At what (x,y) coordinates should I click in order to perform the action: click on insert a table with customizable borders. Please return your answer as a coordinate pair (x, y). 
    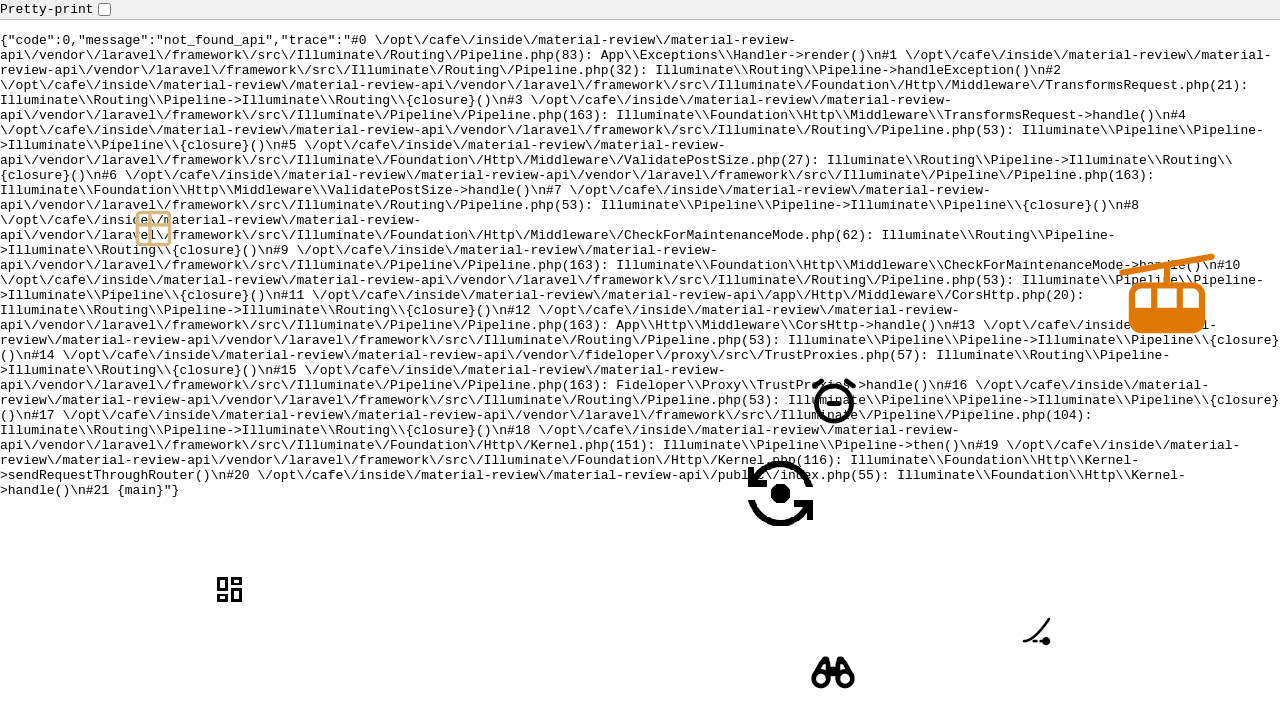
    Looking at the image, I should click on (153, 228).